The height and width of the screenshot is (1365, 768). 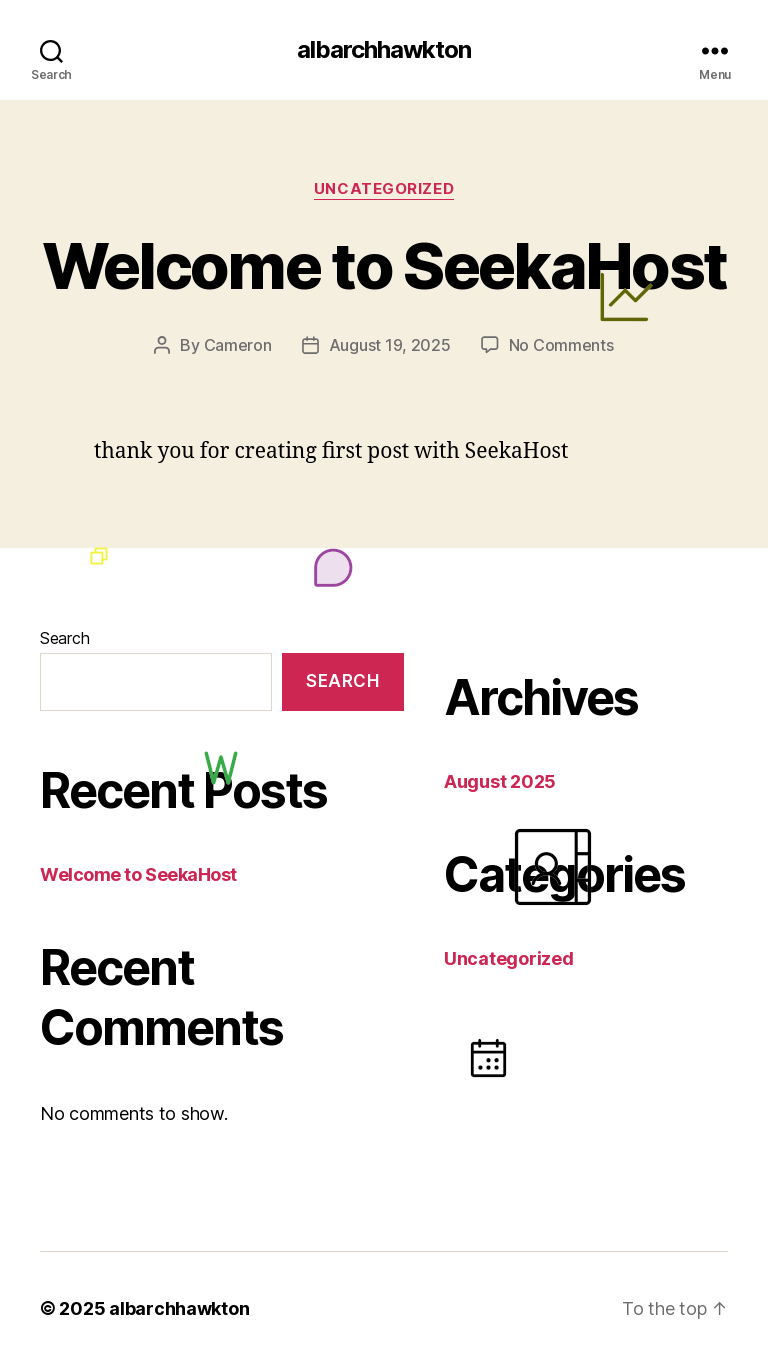 I want to click on view calendar events, so click(x=488, y=1059).